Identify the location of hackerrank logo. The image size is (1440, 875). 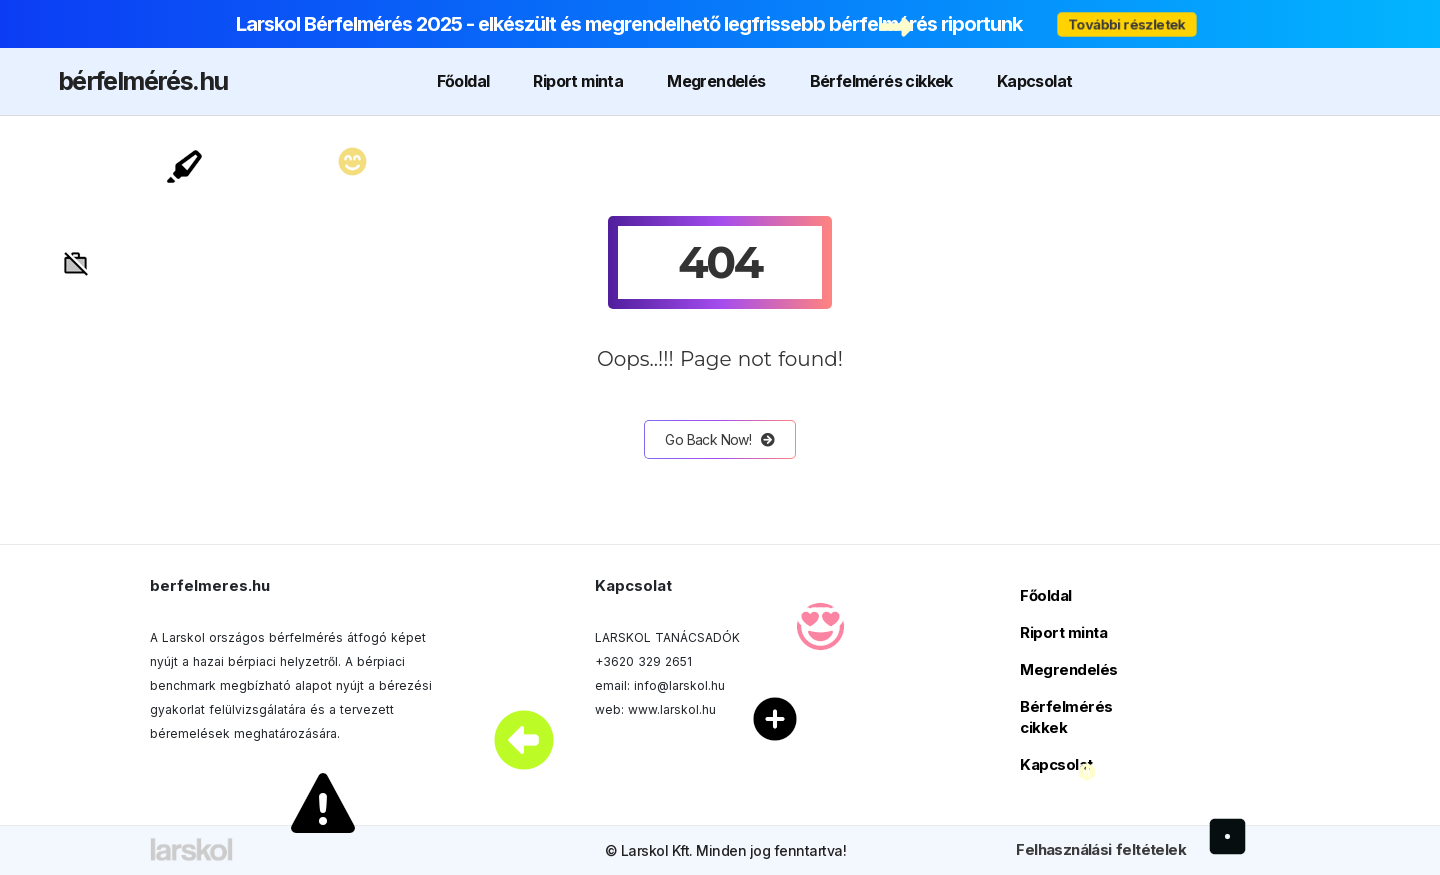
(1087, 772).